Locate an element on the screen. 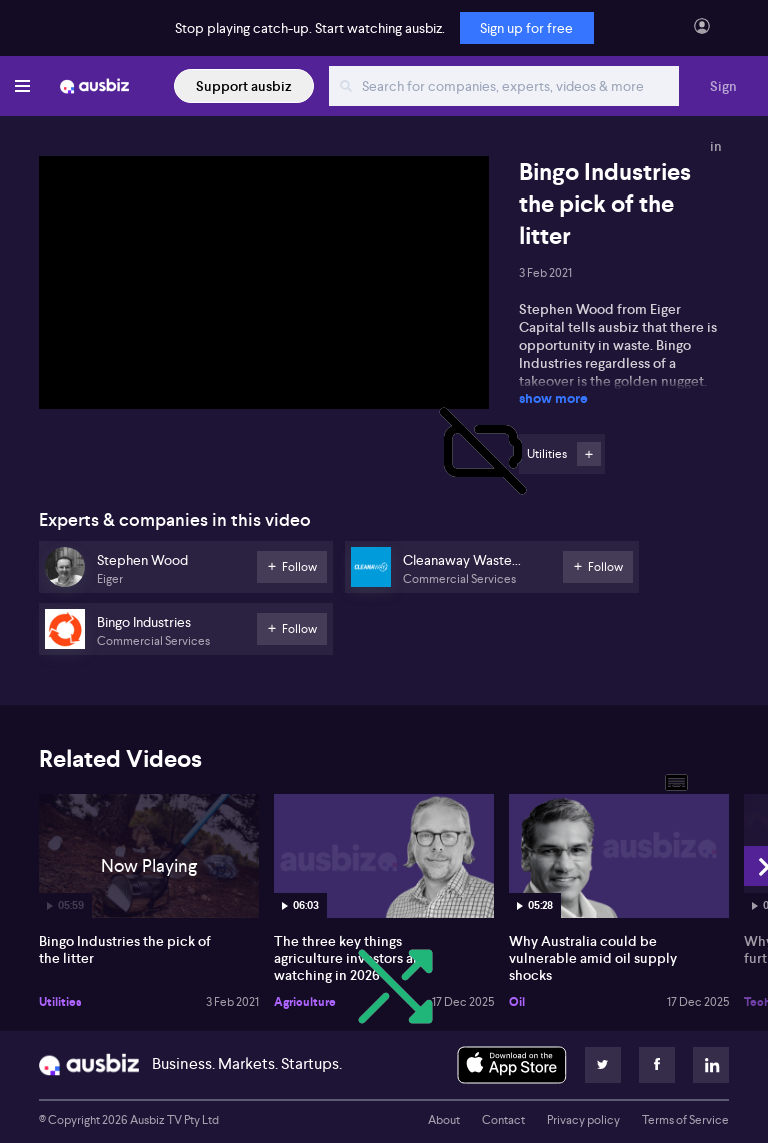 The image size is (768, 1143). battery unavailable or disconnected is located at coordinates (483, 451).